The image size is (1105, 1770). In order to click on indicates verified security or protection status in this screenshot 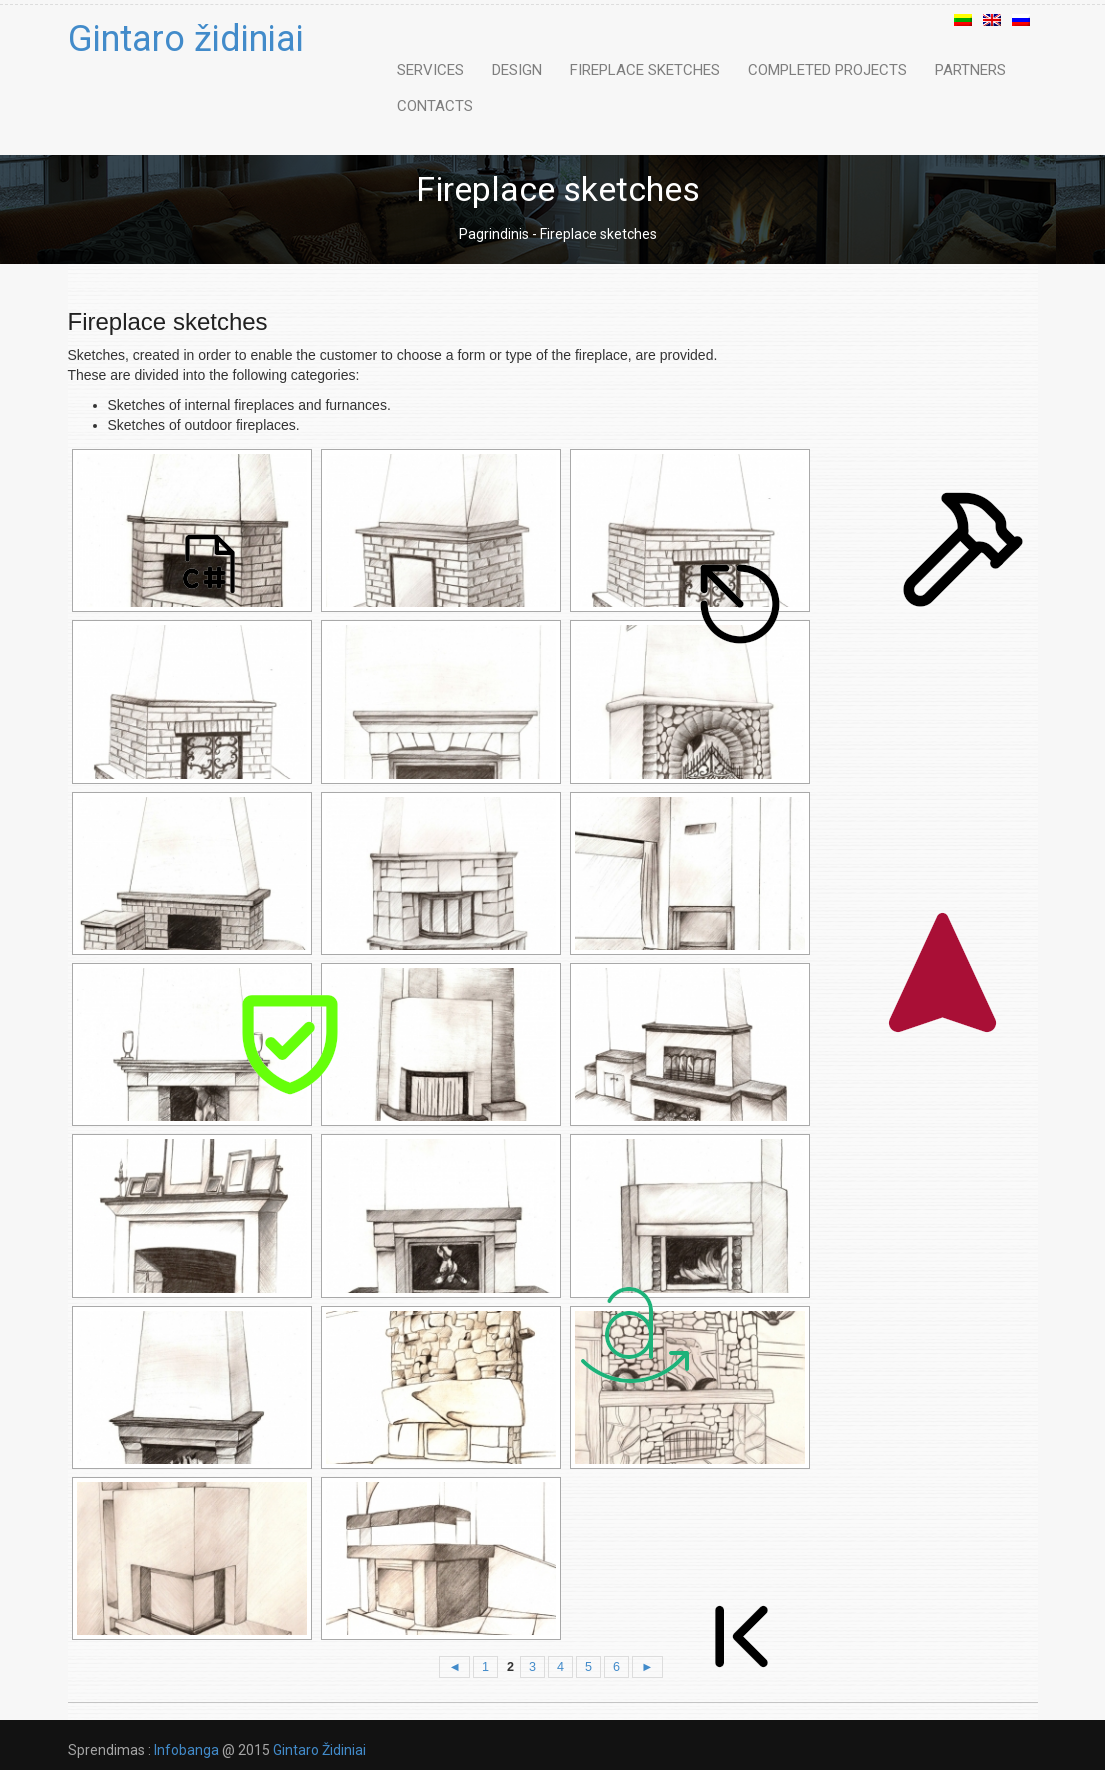, I will do `click(290, 1039)`.